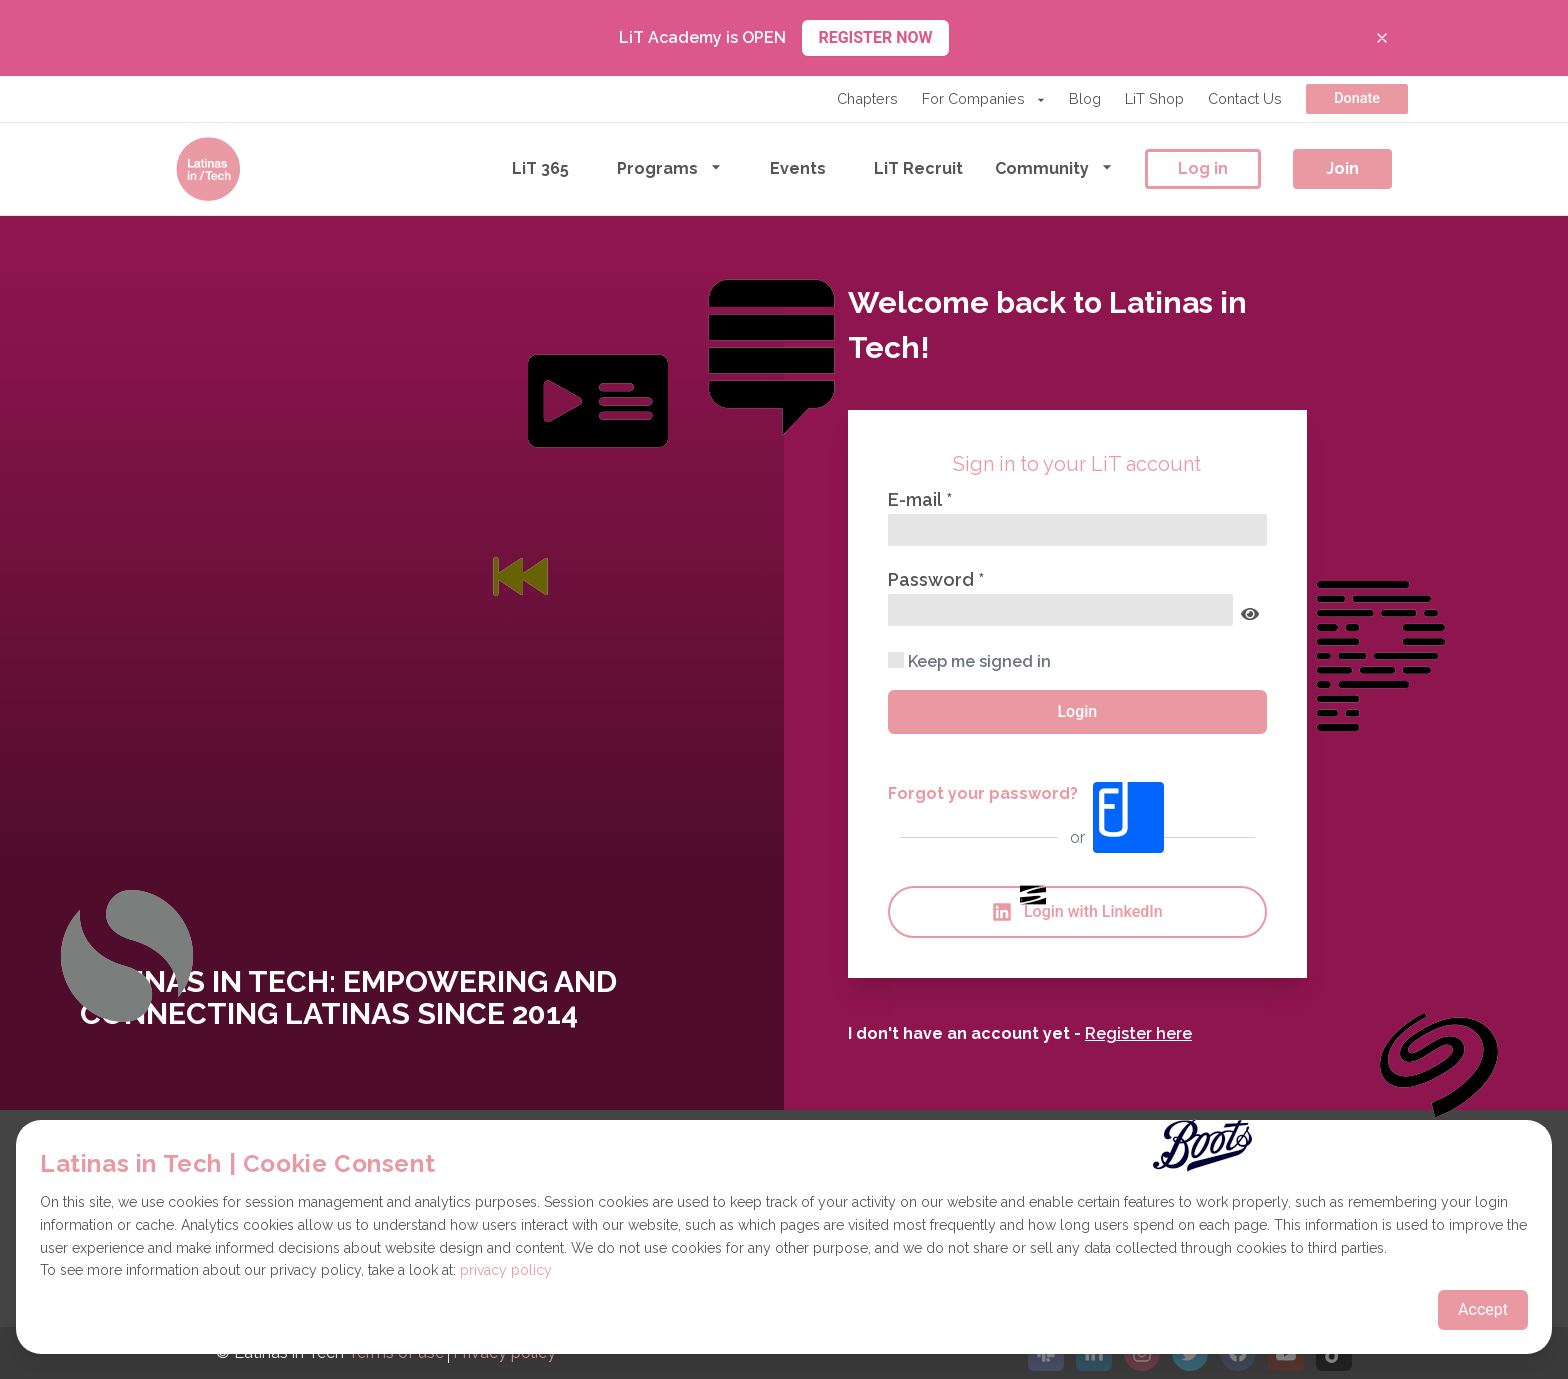 The width and height of the screenshot is (1568, 1379). What do you see at coordinates (771, 357) in the screenshot?
I see `stack exchange logo` at bounding box center [771, 357].